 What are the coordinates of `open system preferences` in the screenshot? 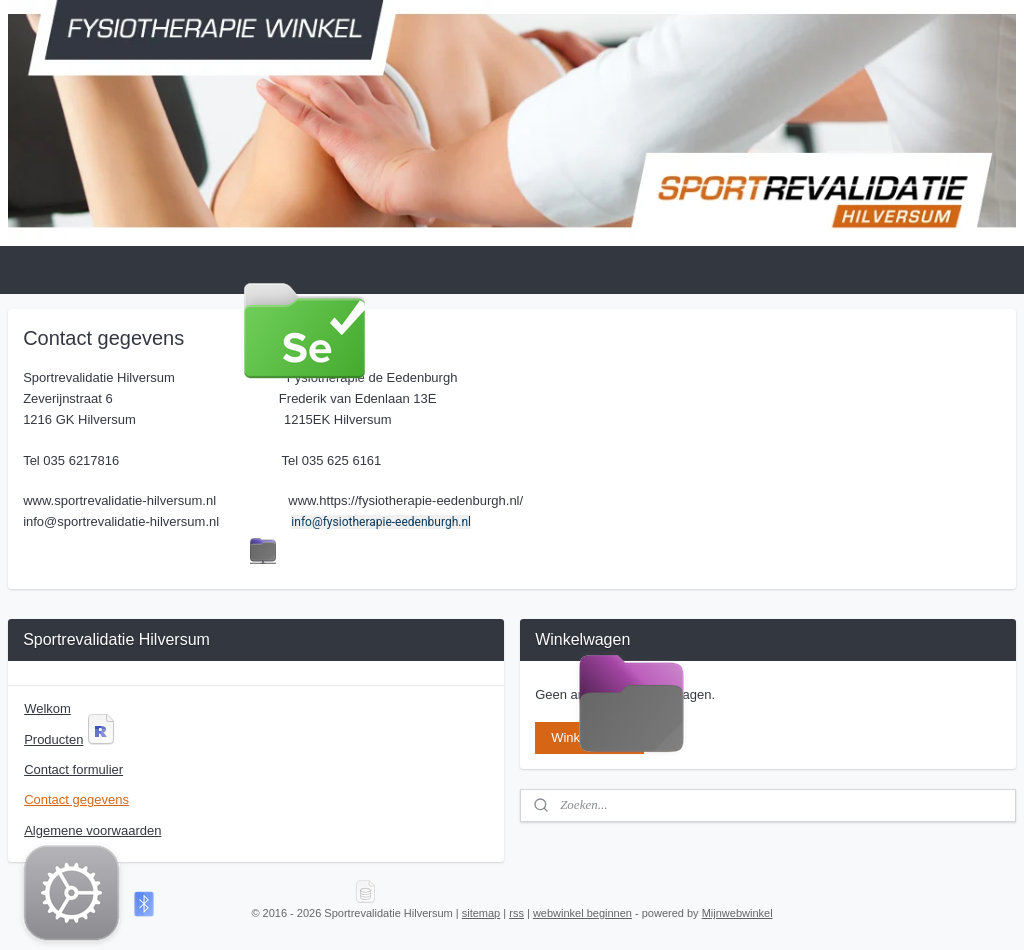 It's located at (71, 894).